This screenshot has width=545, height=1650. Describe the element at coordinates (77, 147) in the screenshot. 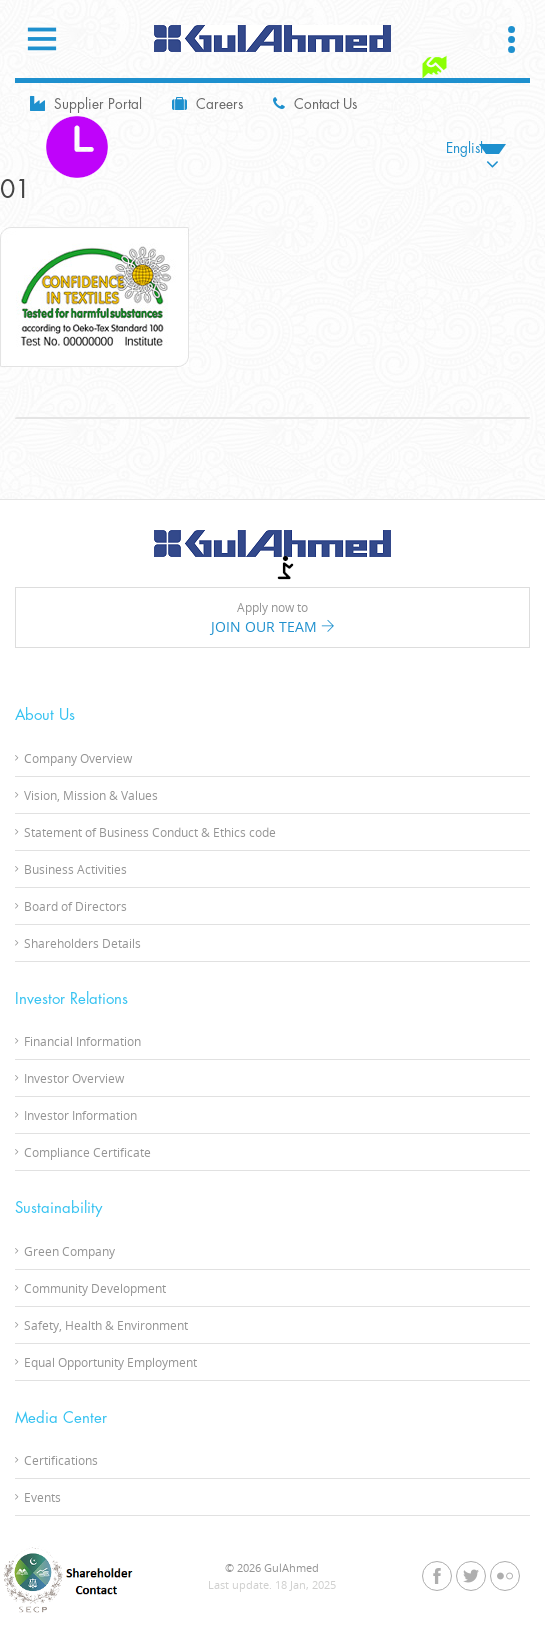

I see `view time or clock settings` at that location.